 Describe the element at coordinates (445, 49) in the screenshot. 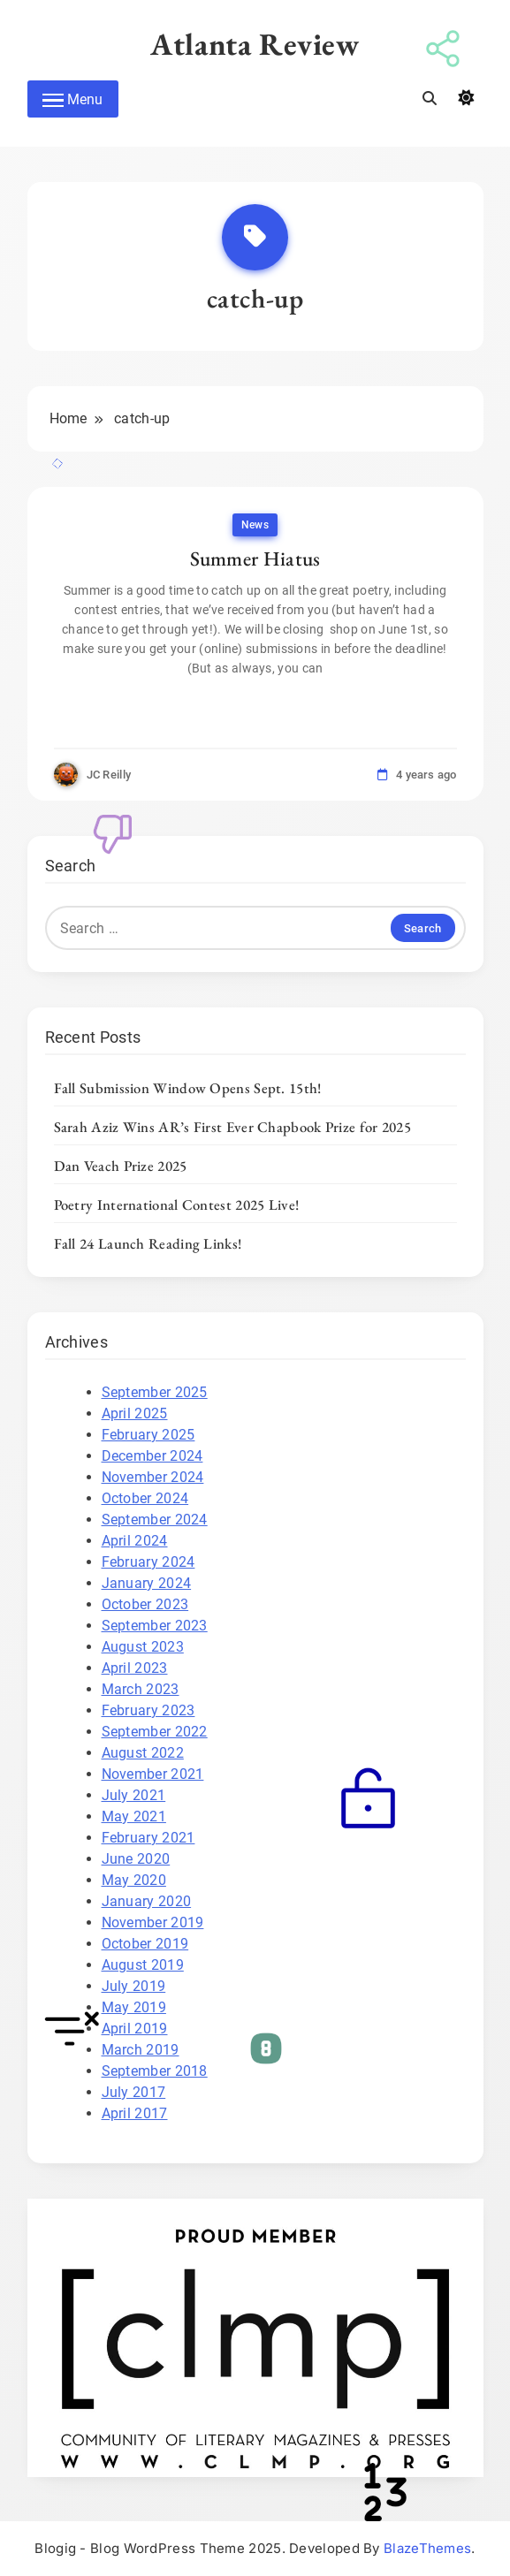

I see `share content to other apps or platforms` at that location.